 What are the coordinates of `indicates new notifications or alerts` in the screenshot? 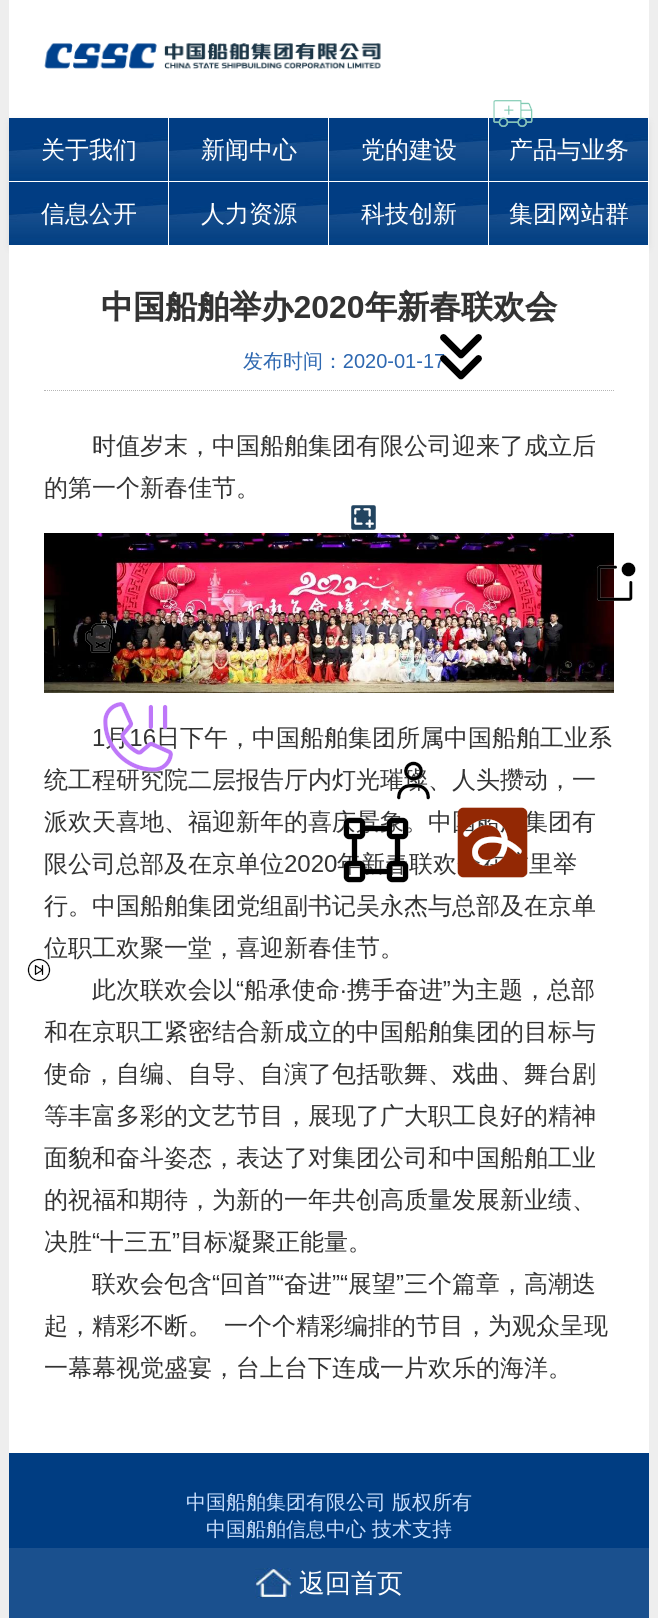 It's located at (615, 582).